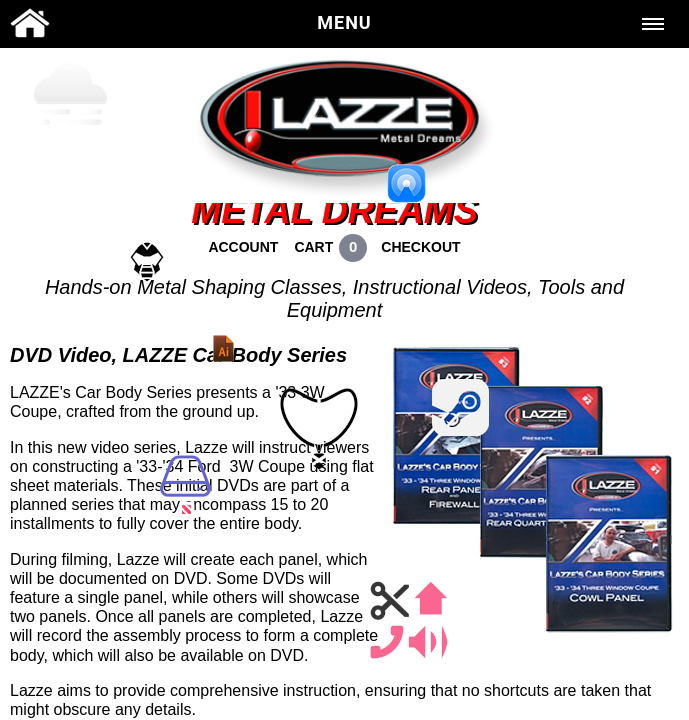 The image size is (689, 720). What do you see at coordinates (406, 183) in the screenshot?
I see `open airdrop to share files with nearby devices` at bounding box center [406, 183].